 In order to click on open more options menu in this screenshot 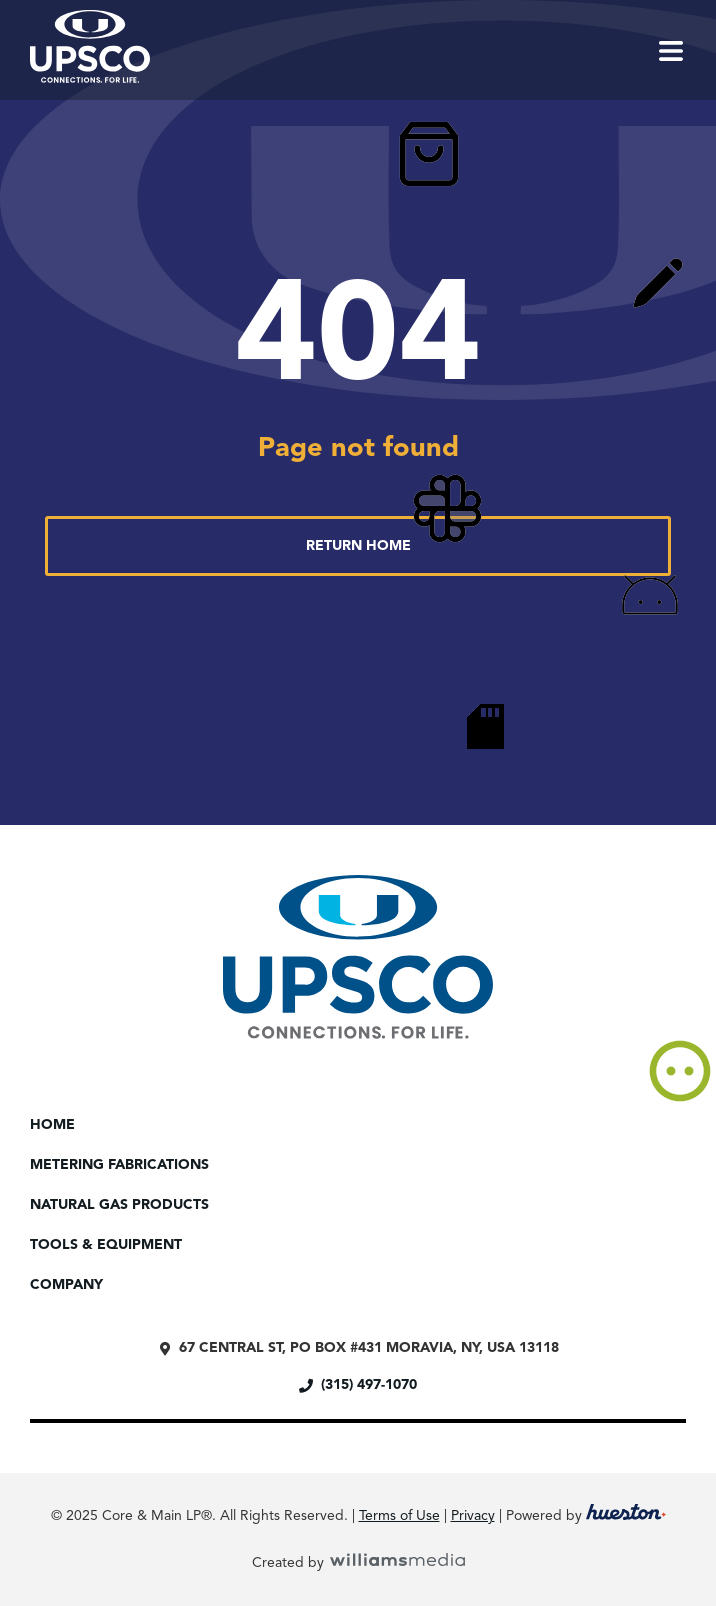, I will do `click(680, 1071)`.